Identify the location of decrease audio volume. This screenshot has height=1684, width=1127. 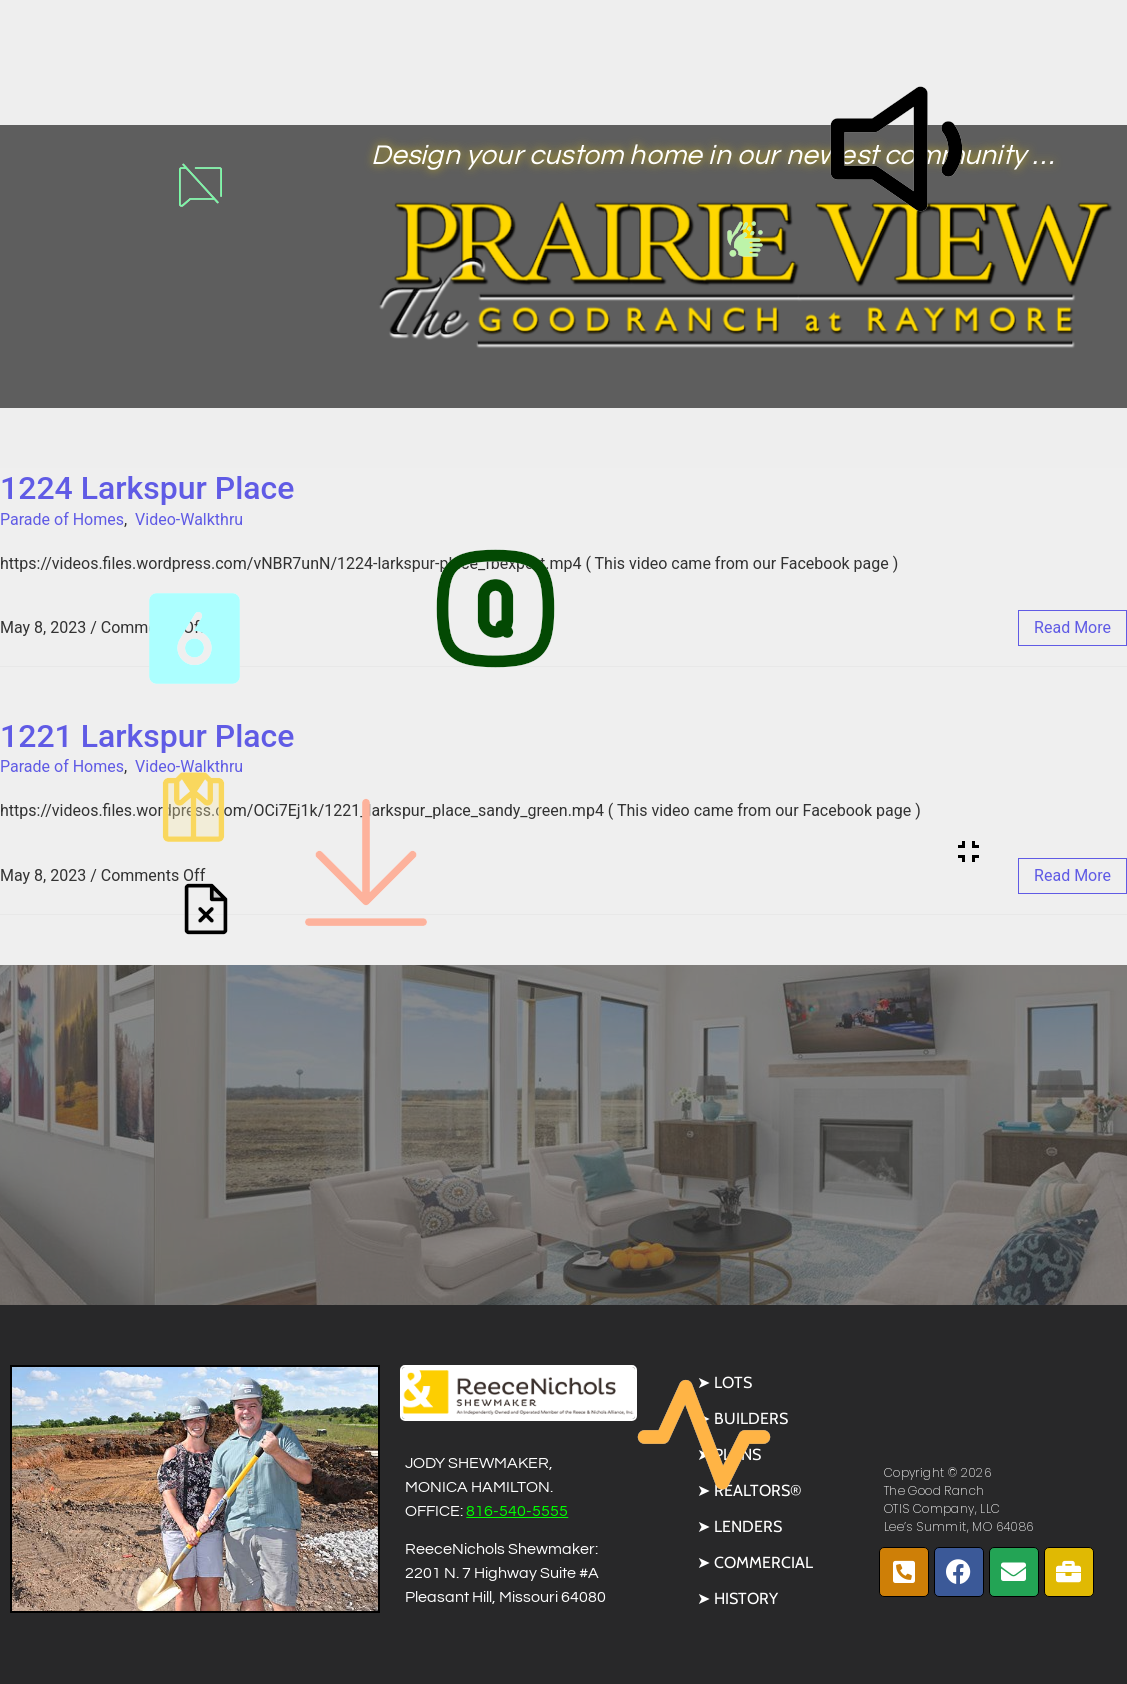
(893, 149).